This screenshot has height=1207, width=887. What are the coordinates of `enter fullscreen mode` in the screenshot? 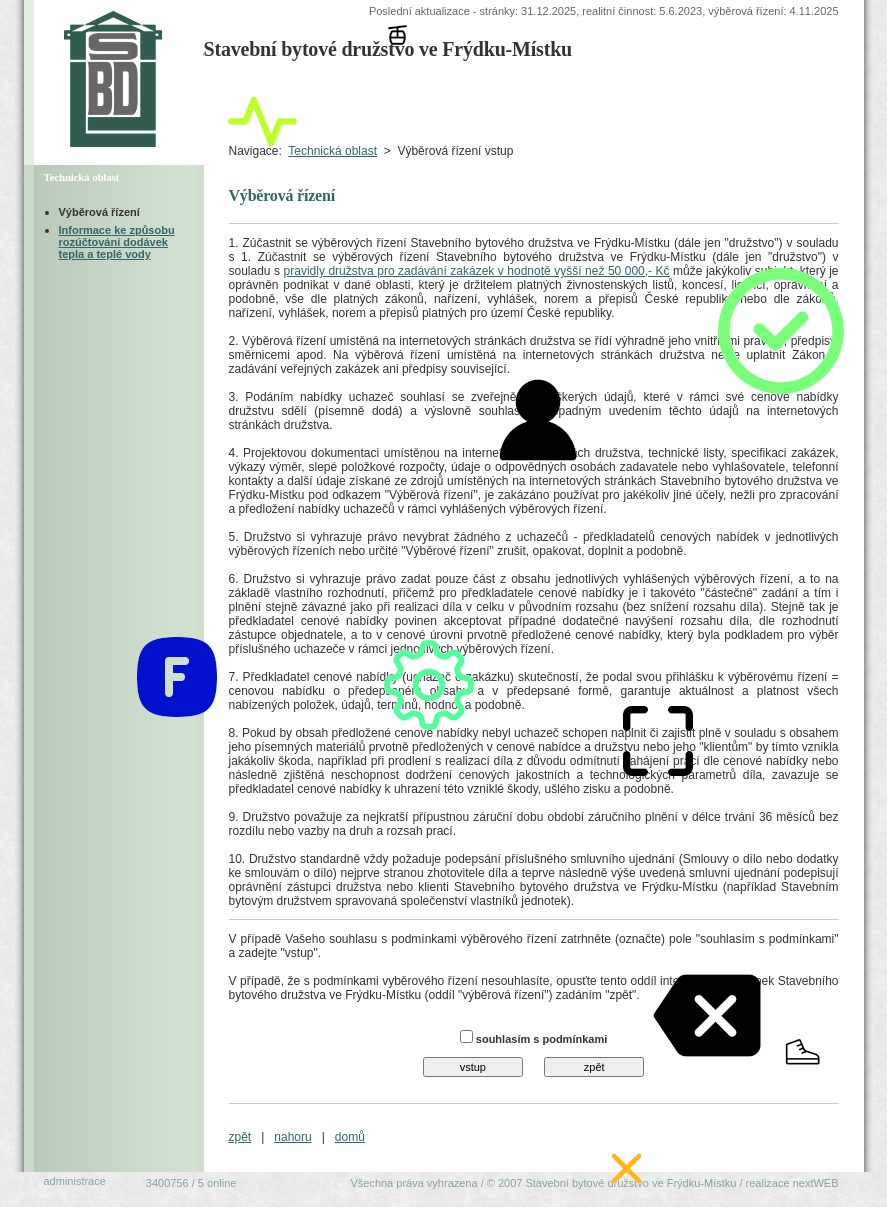 It's located at (658, 741).